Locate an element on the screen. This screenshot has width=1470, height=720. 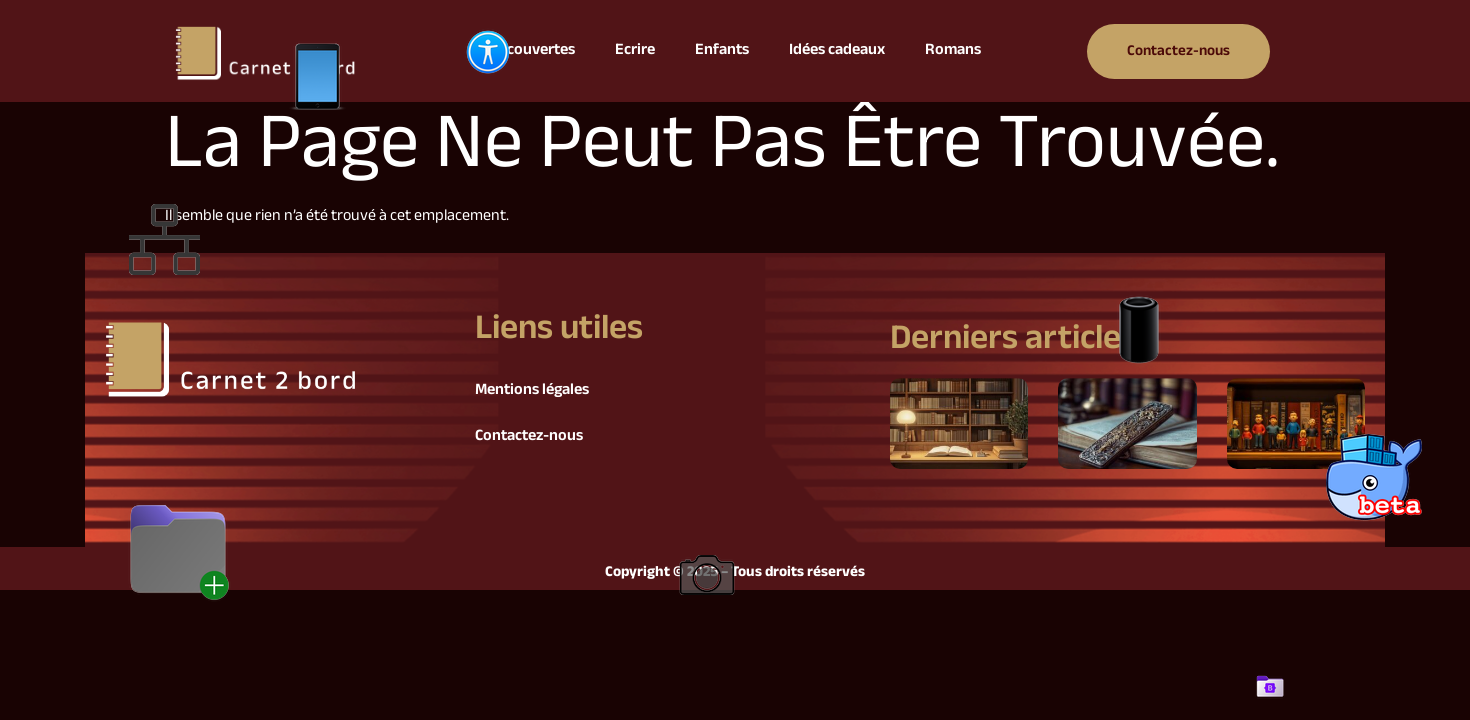
iPad mini device with cellular connectivity is located at coordinates (317, 70).